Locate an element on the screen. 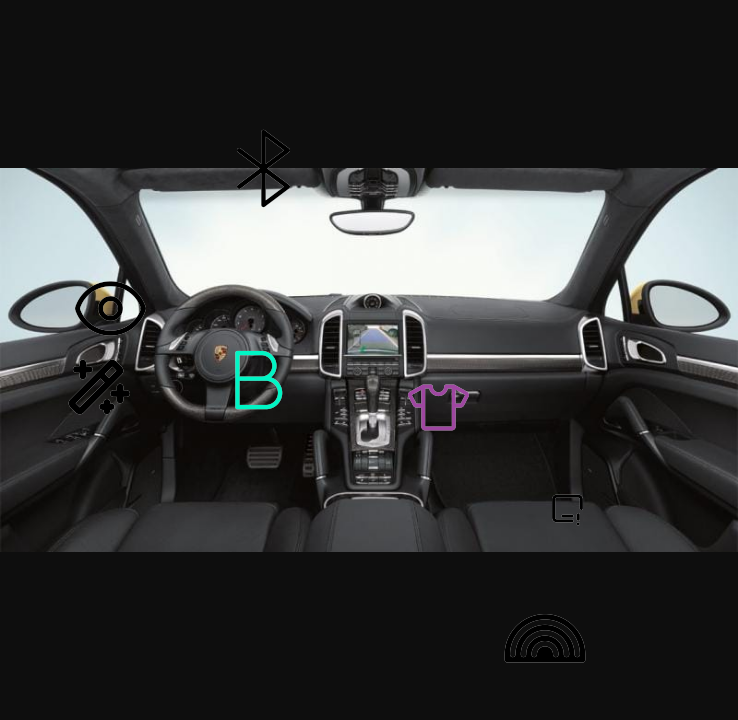 This screenshot has height=720, width=738. browse clothing or apparel items is located at coordinates (438, 407).